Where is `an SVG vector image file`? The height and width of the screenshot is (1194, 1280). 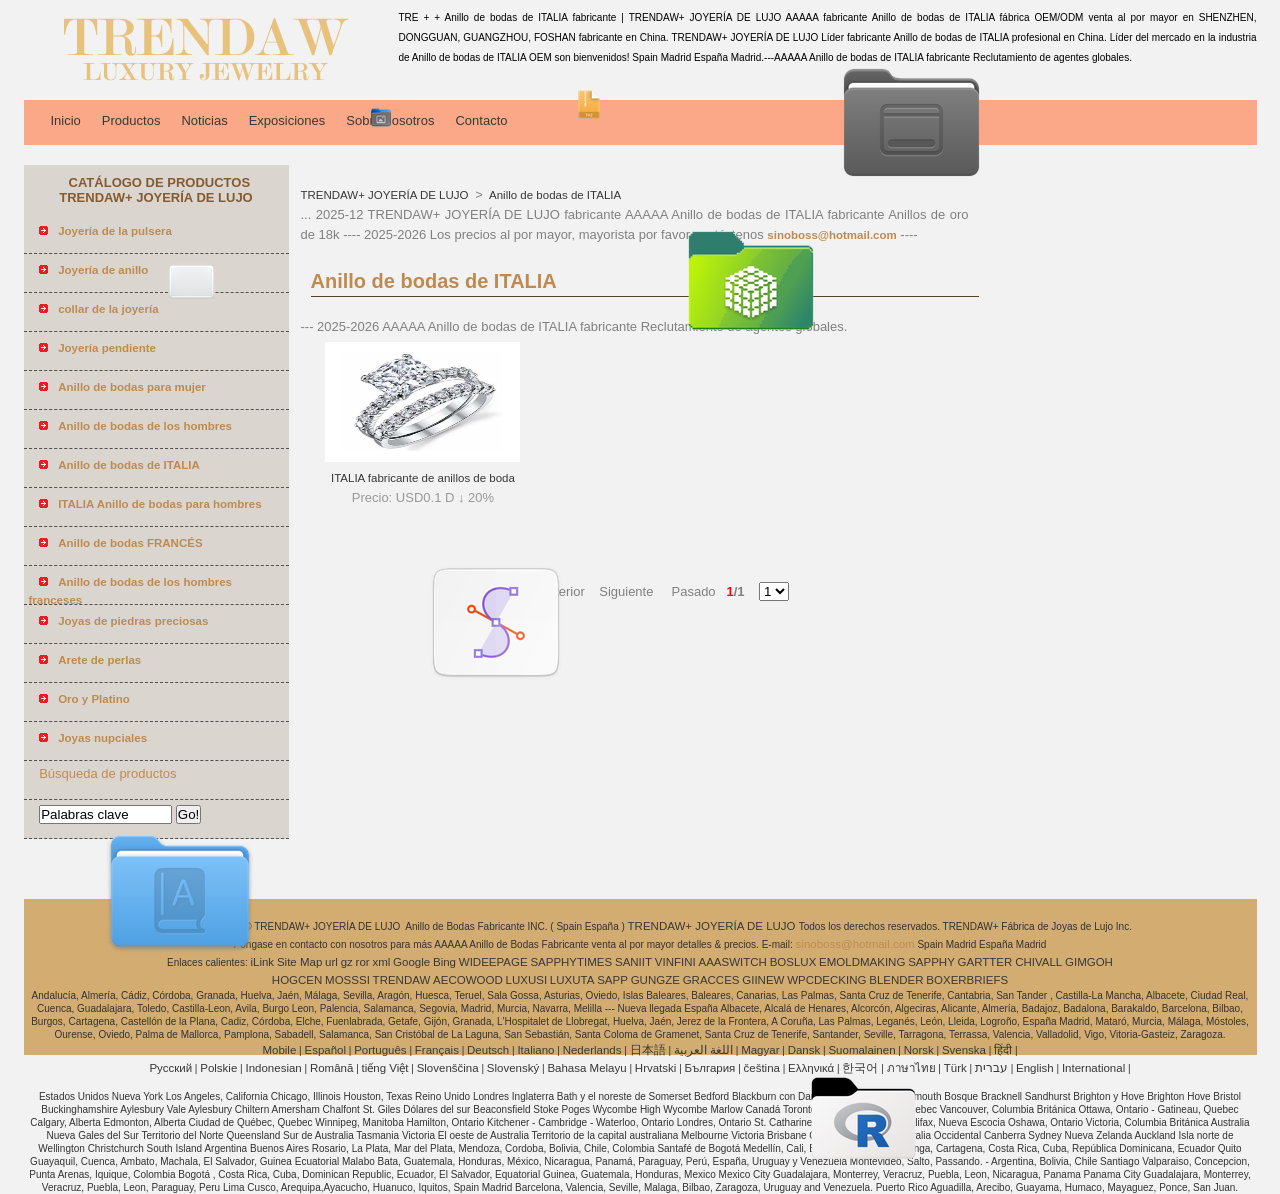
an SVG vector image file is located at coordinates (496, 618).